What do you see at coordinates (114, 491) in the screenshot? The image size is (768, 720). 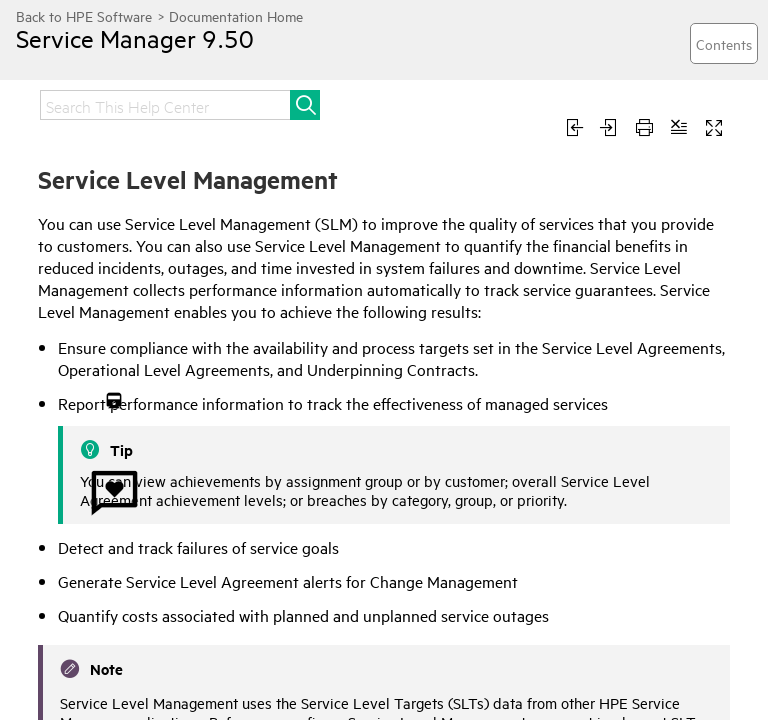 I see `open favorite conversations` at bounding box center [114, 491].